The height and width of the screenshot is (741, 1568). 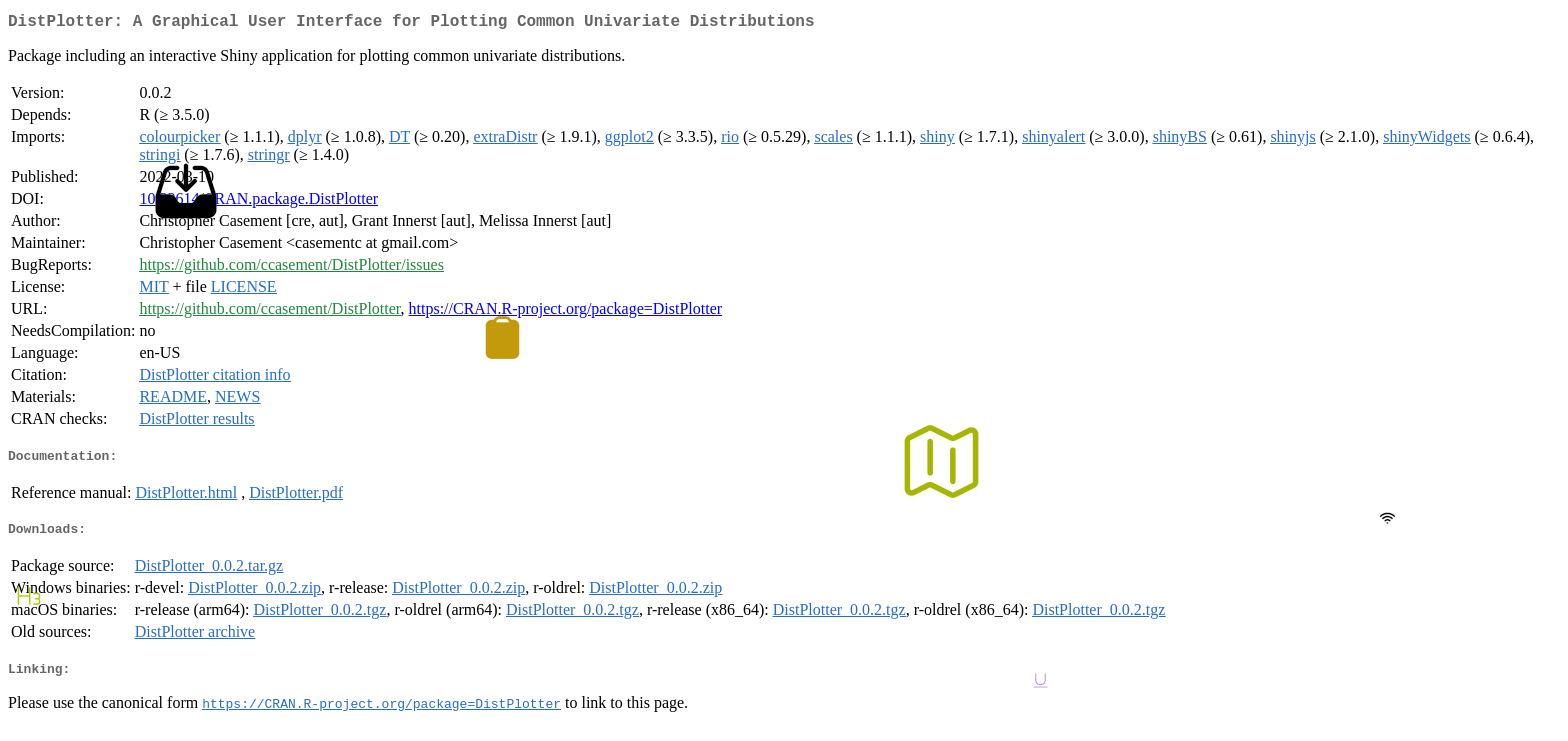 What do you see at coordinates (502, 337) in the screenshot?
I see `copy content to clipboard` at bounding box center [502, 337].